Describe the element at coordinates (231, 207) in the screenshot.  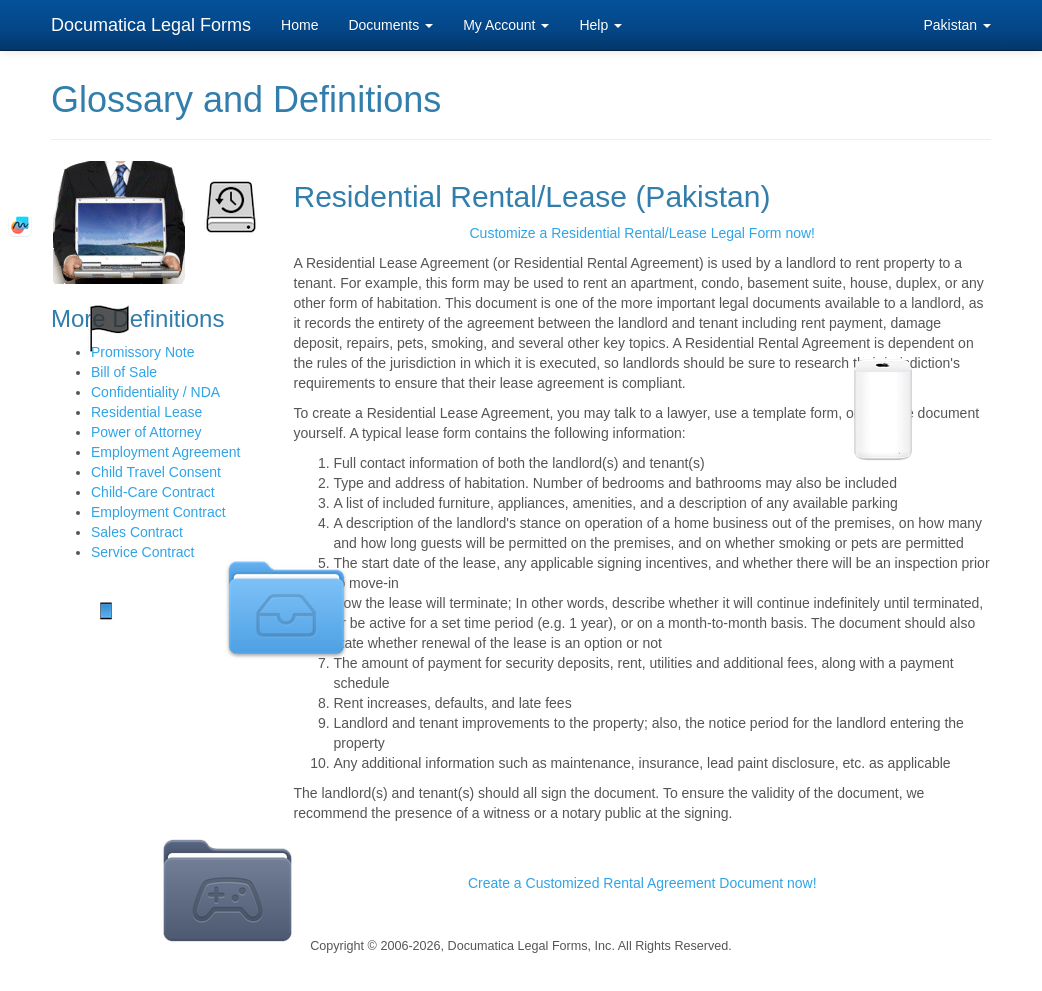
I see `access time machine backups` at that location.